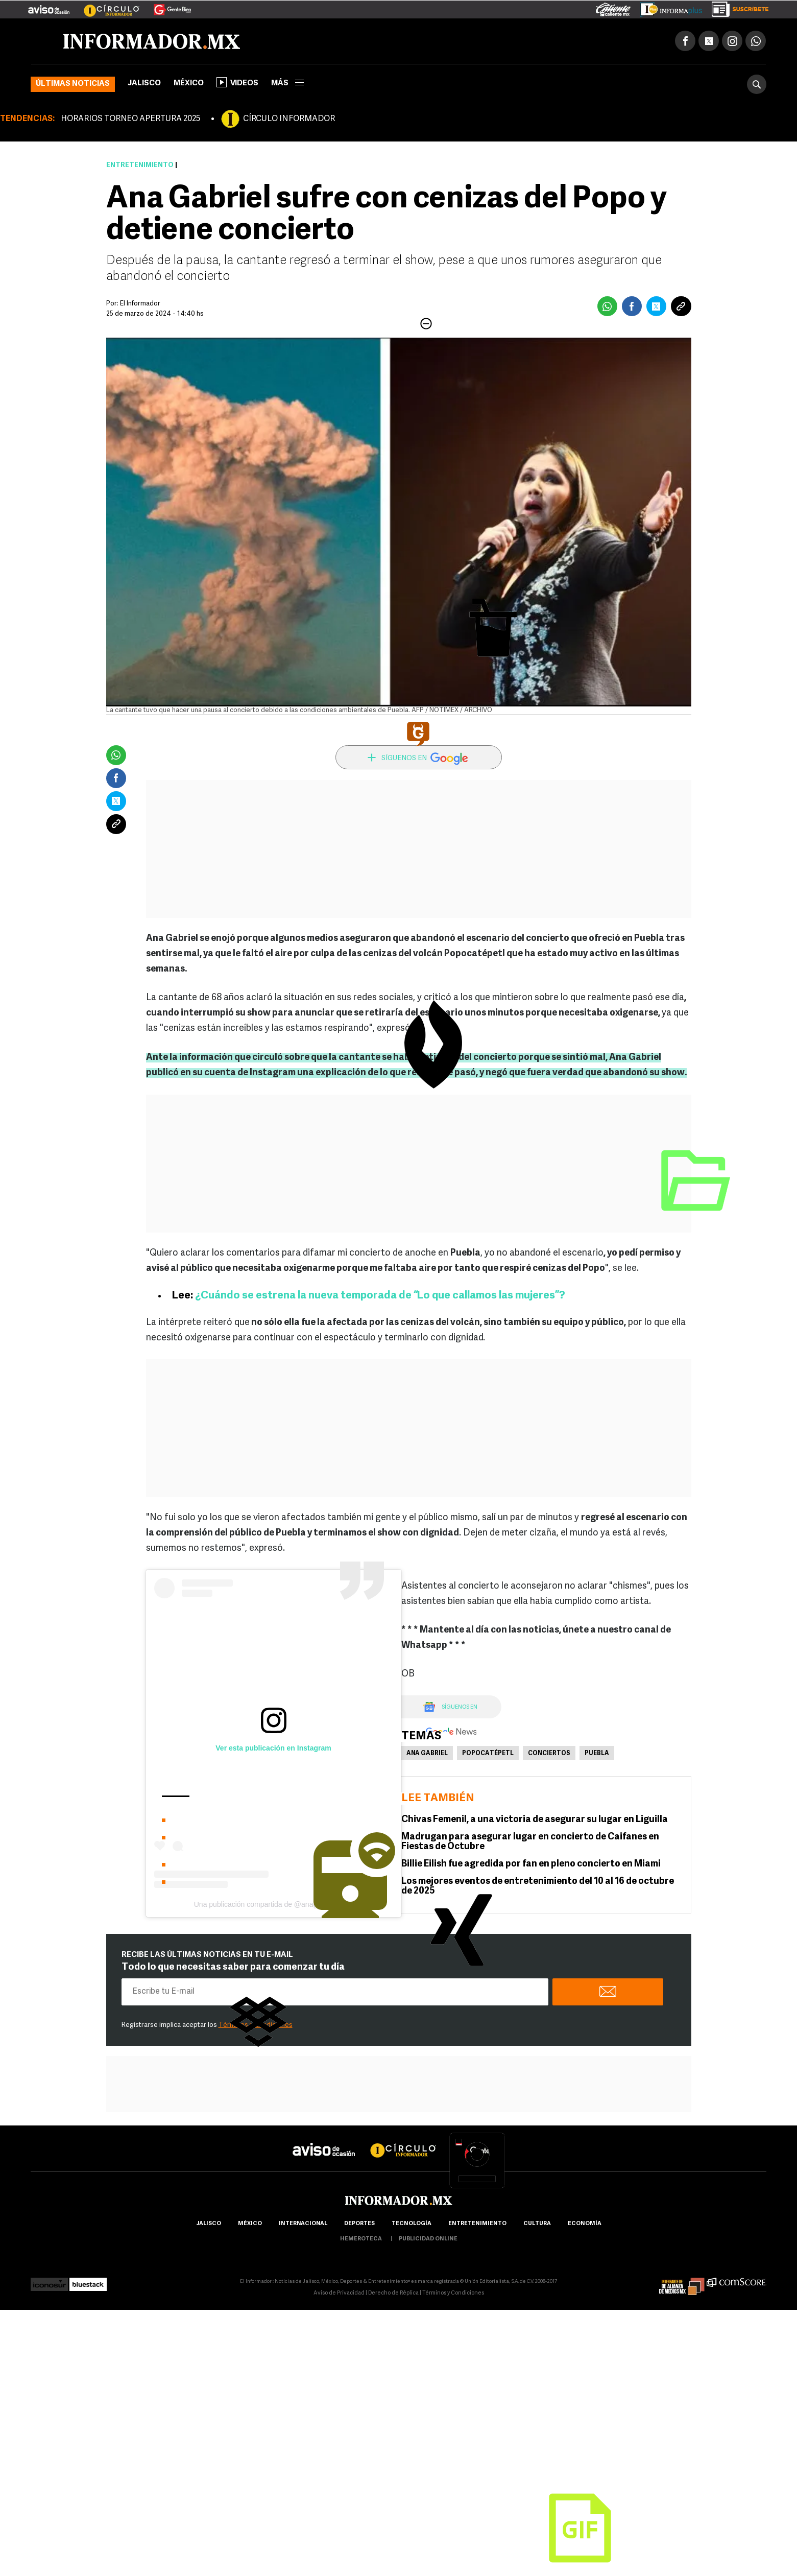 The image size is (797, 2576). What do you see at coordinates (433, 1044) in the screenshot?
I see `firewalla network security app` at bounding box center [433, 1044].